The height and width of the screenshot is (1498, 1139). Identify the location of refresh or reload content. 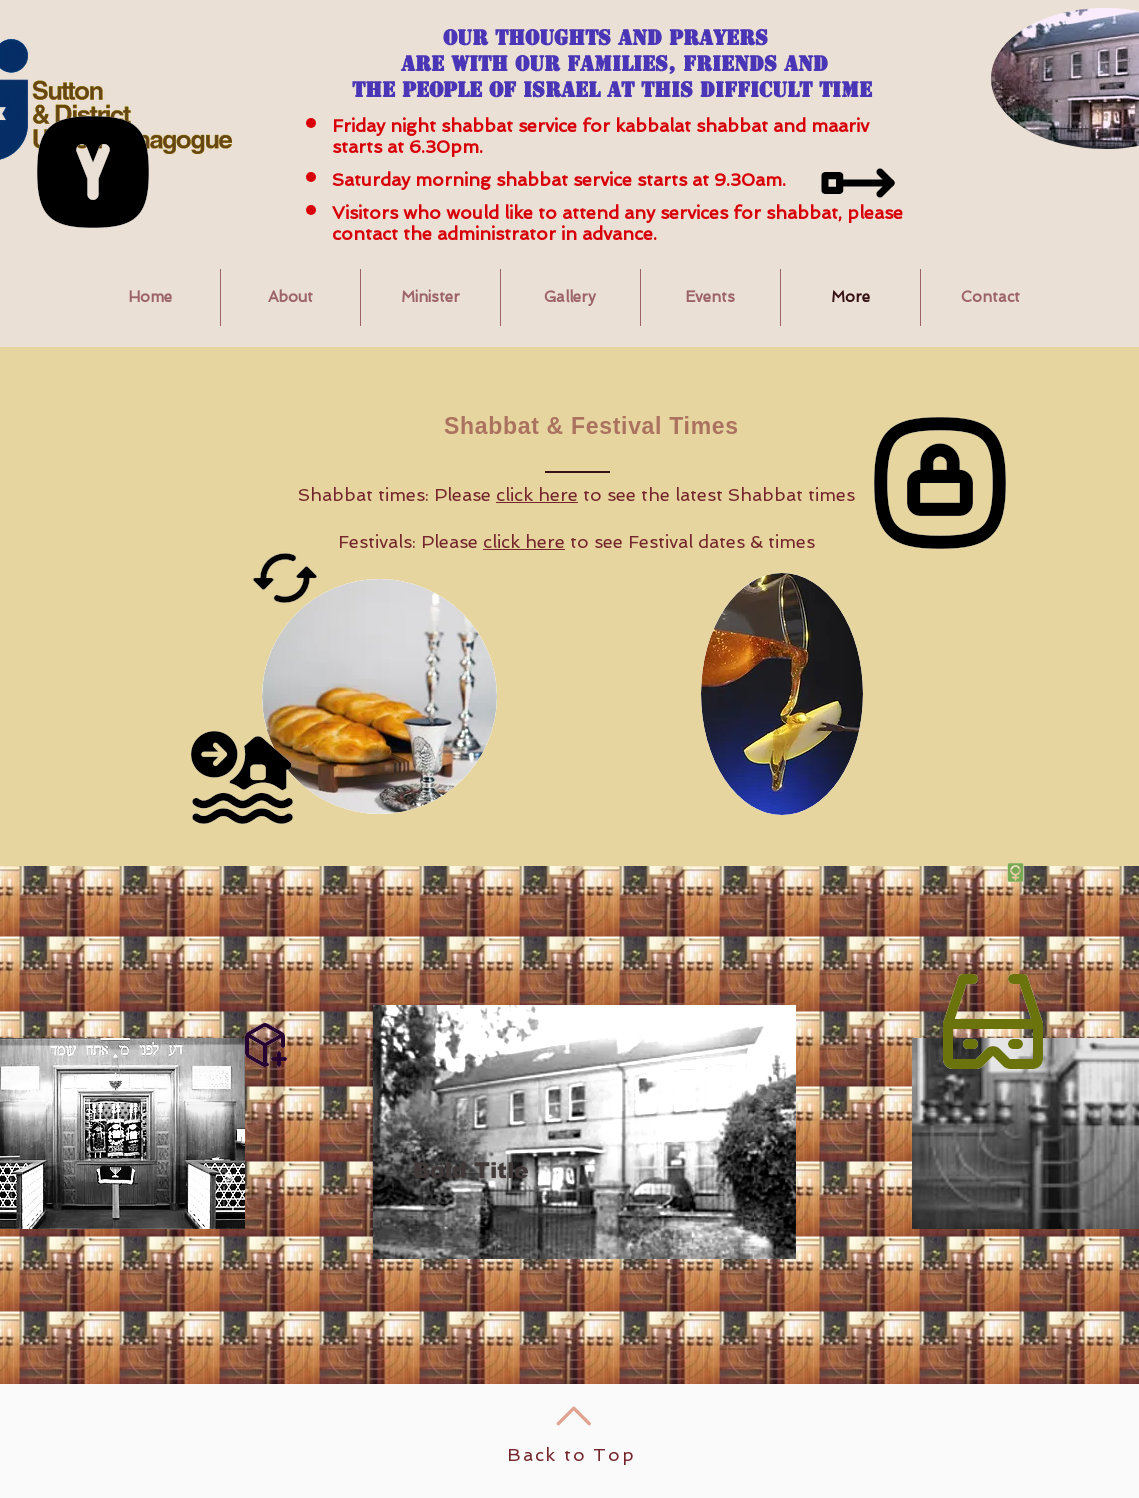
(285, 578).